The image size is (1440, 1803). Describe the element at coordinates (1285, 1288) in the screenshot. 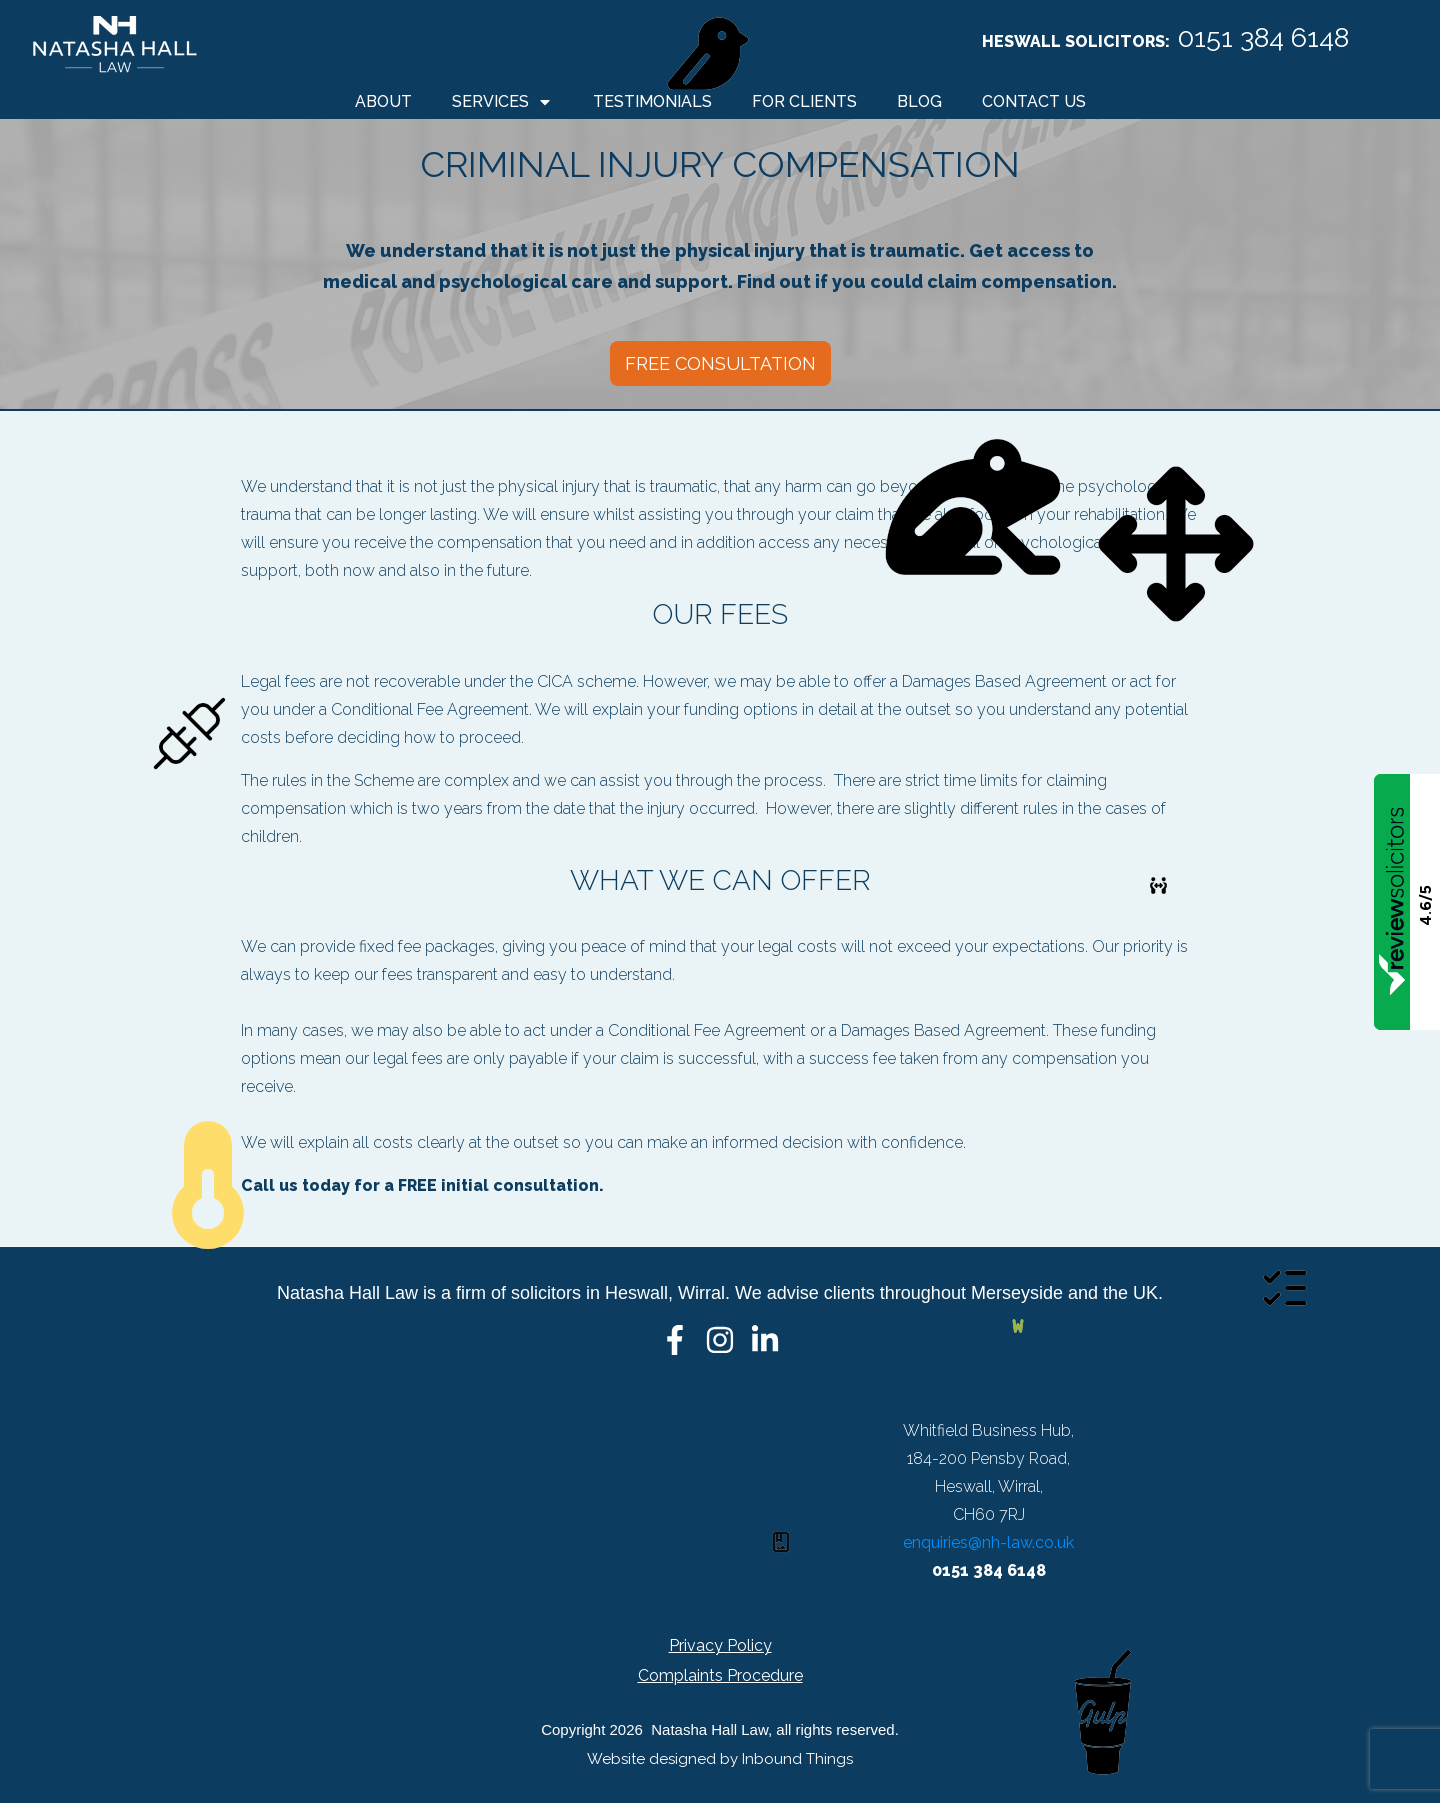

I see `view completed tasks` at that location.